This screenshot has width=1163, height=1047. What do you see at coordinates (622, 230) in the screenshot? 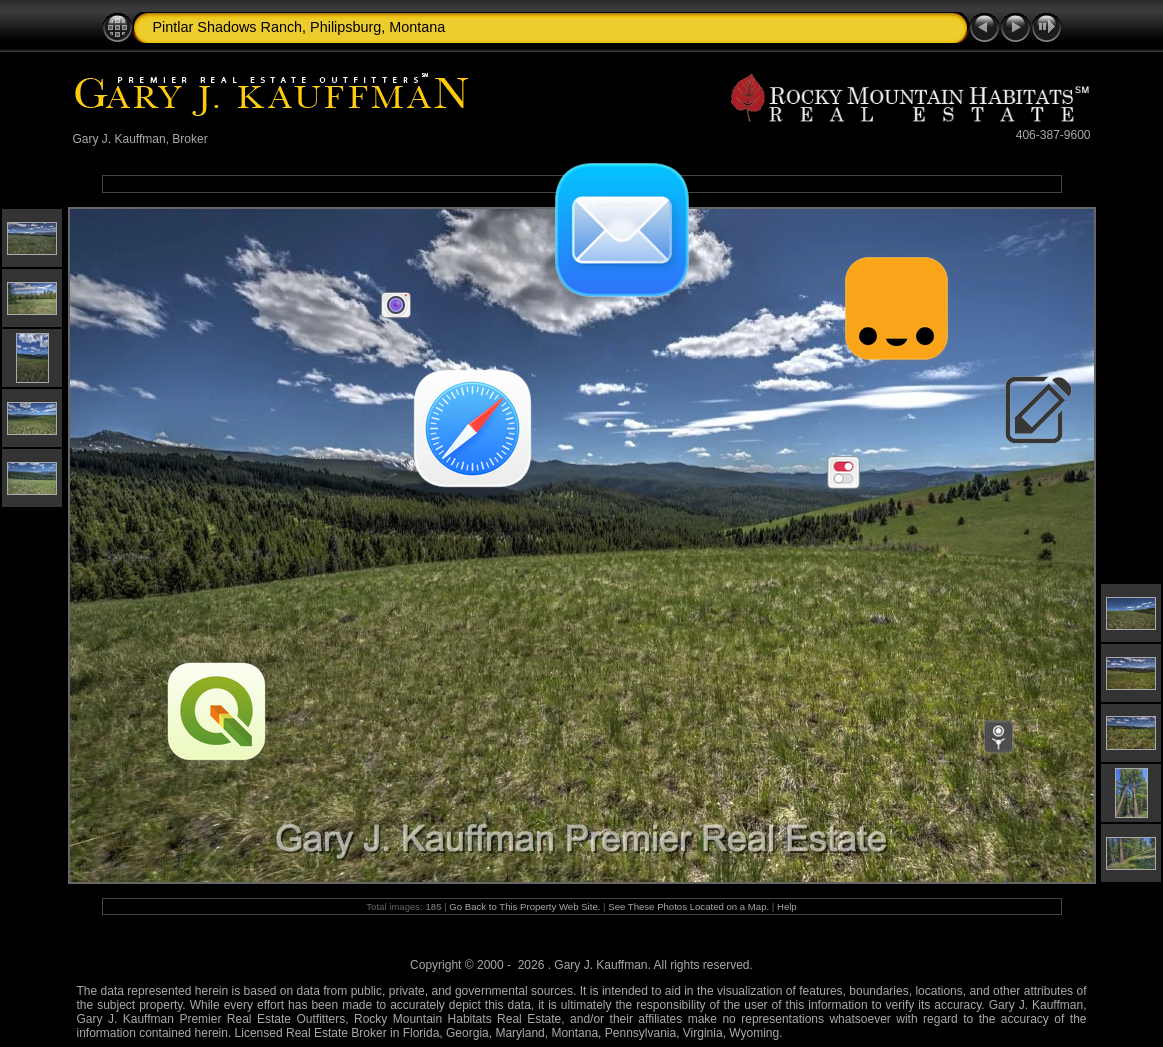
I see `open the mail app` at bounding box center [622, 230].